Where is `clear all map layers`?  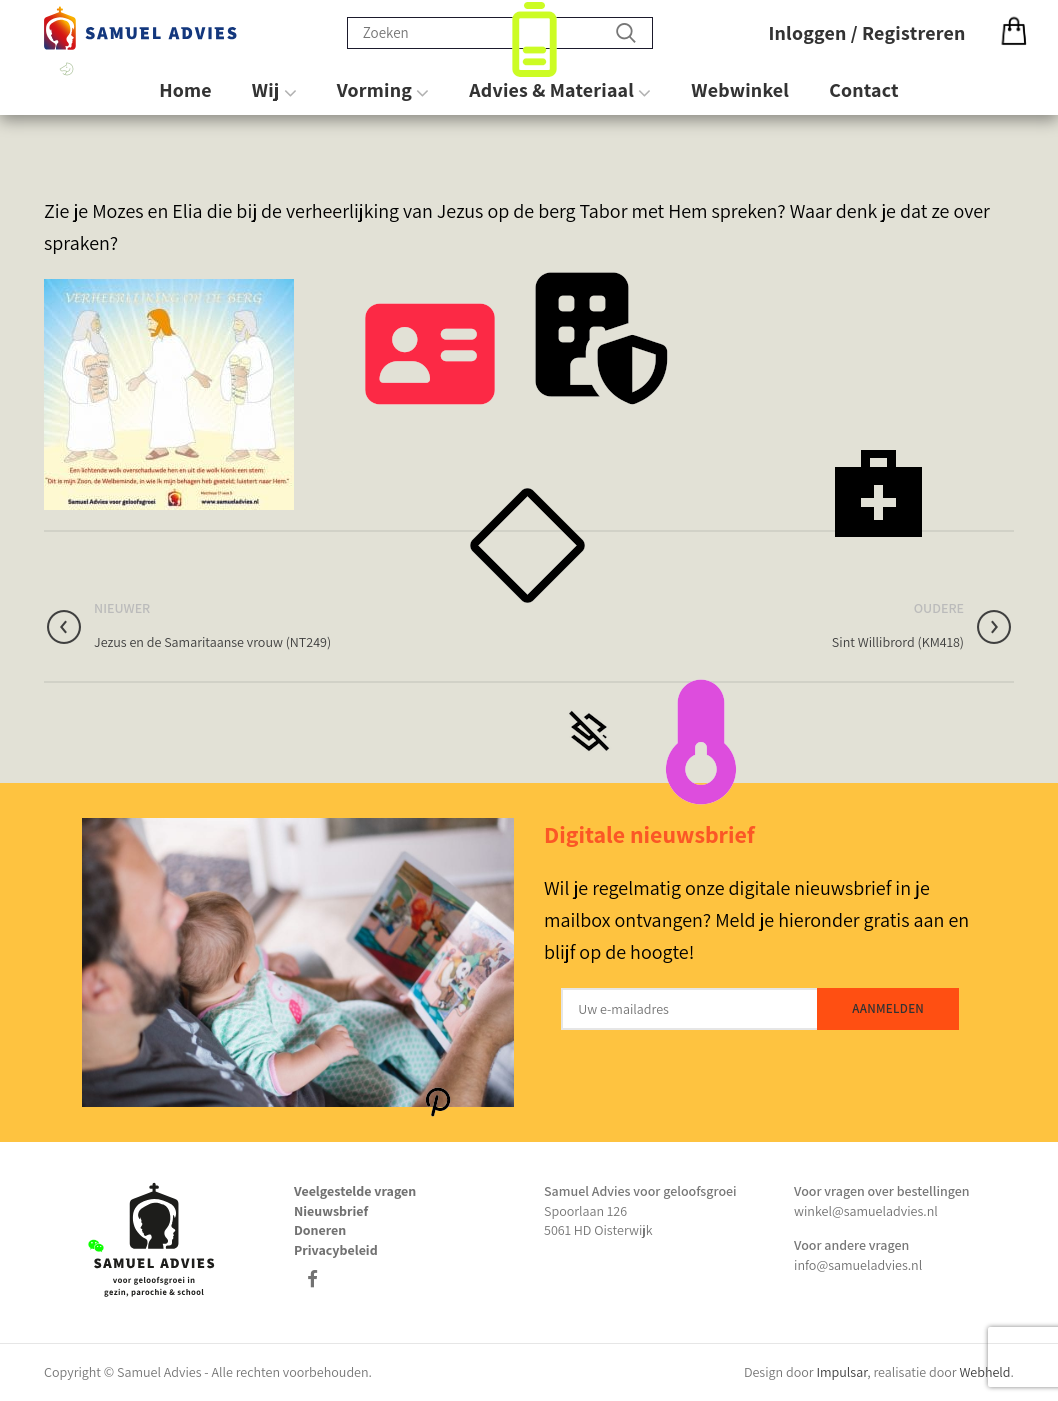 clear all map layers is located at coordinates (589, 733).